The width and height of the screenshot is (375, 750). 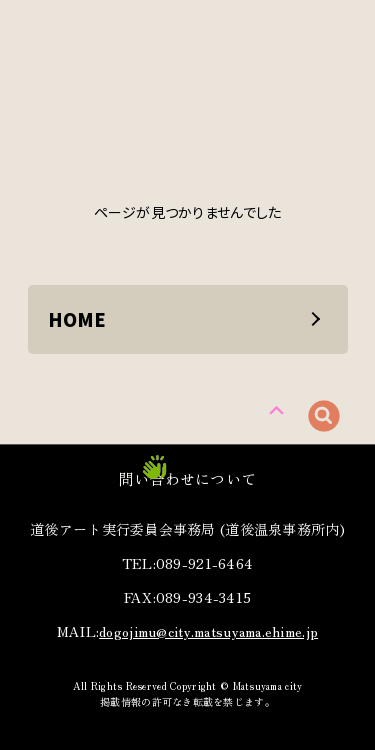 I want to click on collapse an expanded section, so click(x=276, y=409).